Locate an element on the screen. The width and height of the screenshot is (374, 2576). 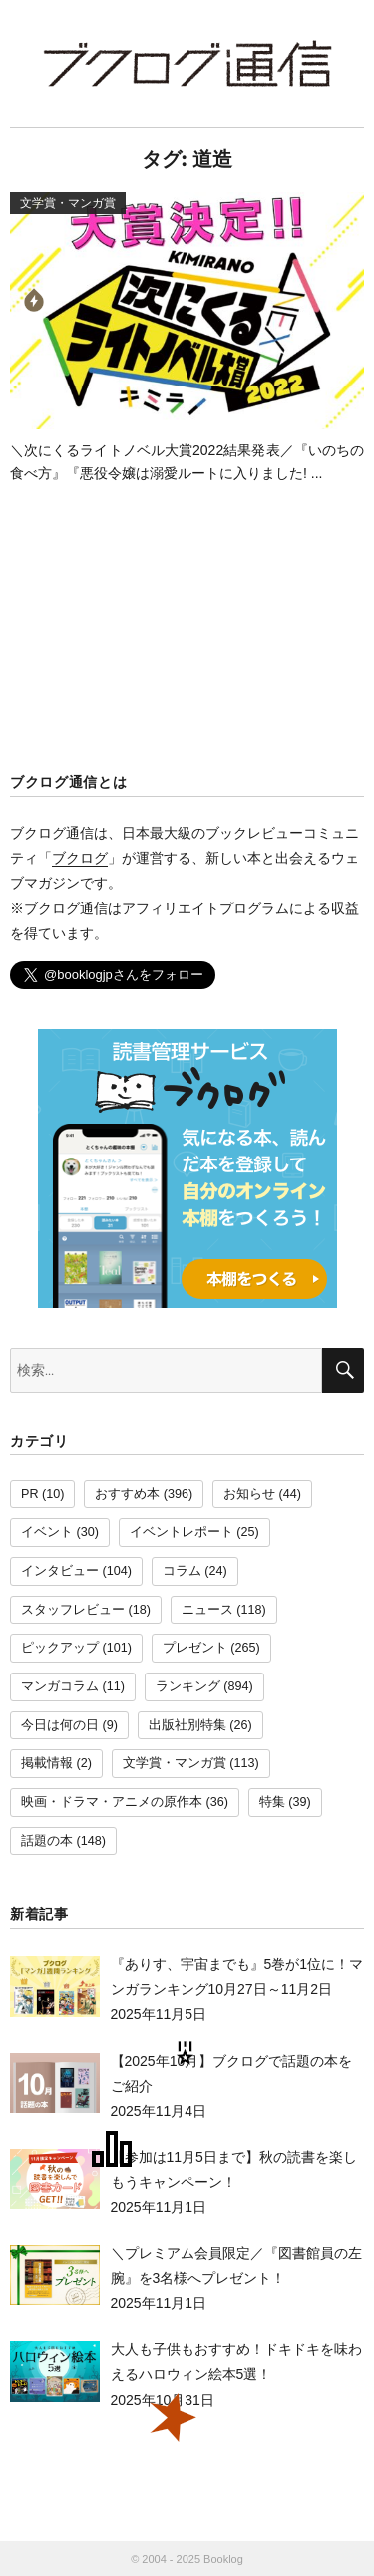
open the Spreaker podcast platform is located at coordinates (173, 2417).